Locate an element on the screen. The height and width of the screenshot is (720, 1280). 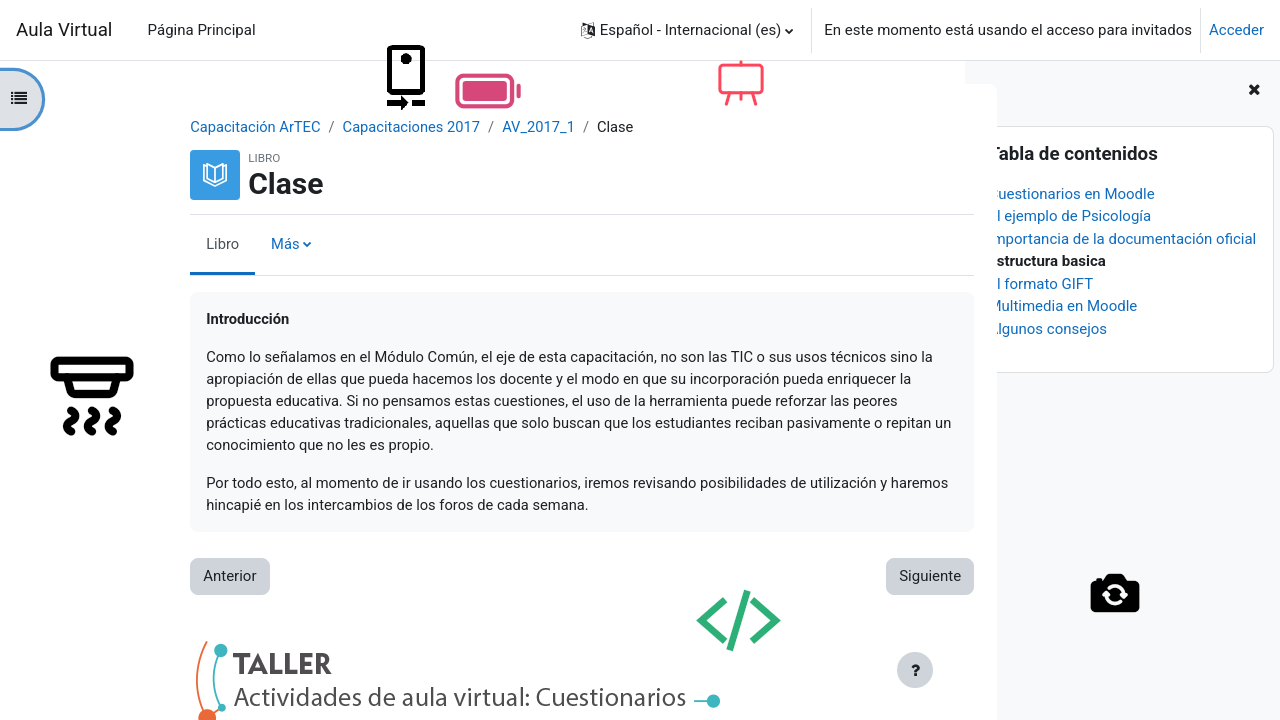
open presentation or slideshow mode is located at coordinates (741, 83).